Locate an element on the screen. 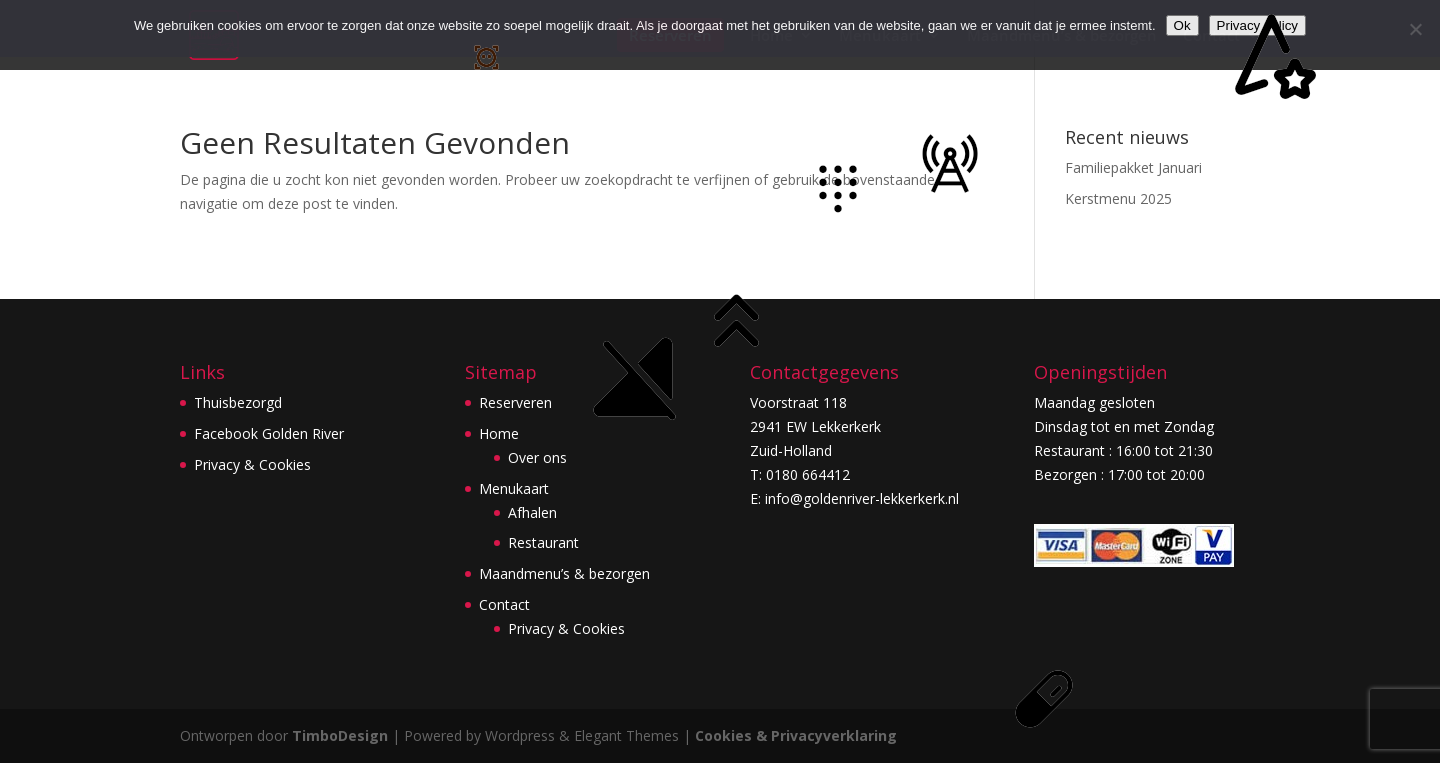 Image resolution: width=1440 pixels, height=763 pixels. open numeric keypad for input is located at coordinates (838, 188).